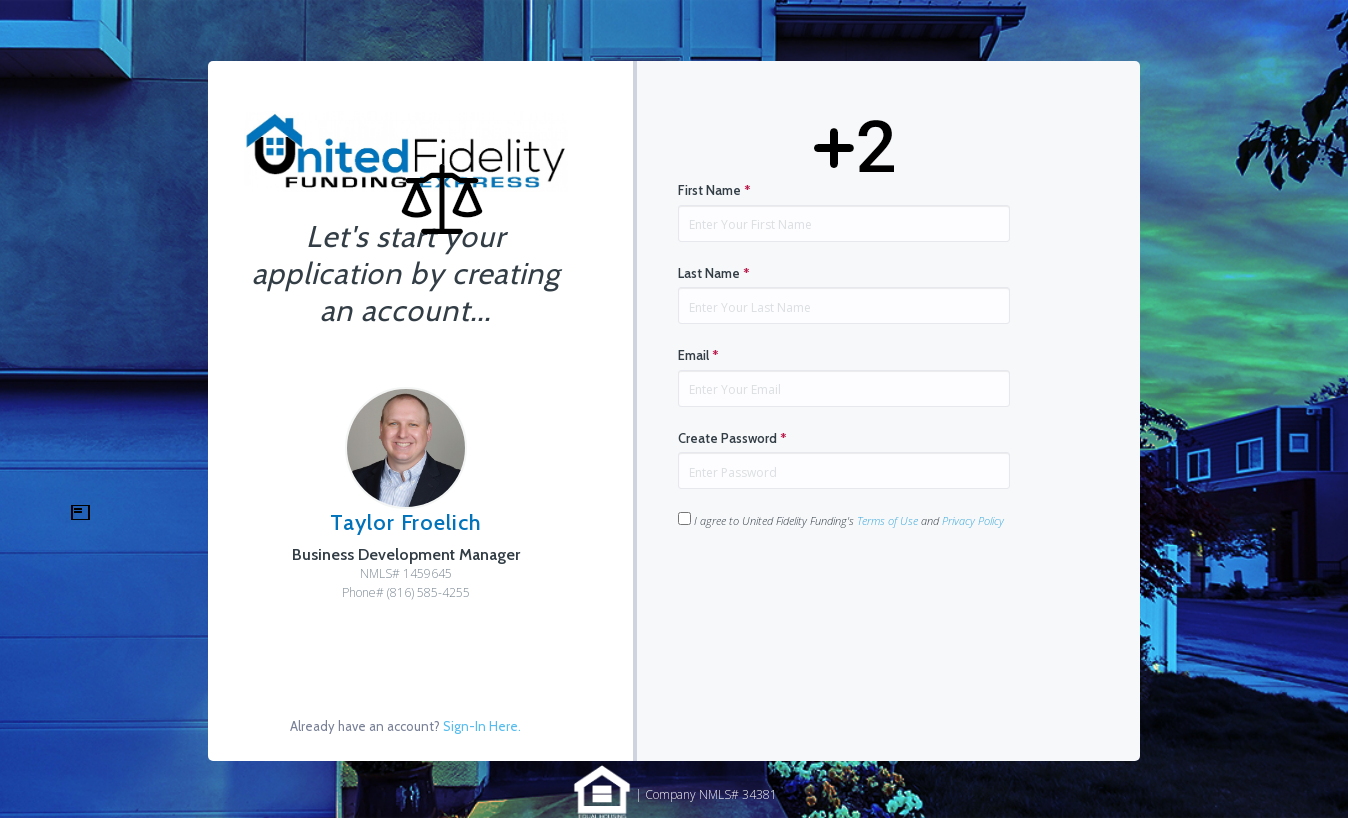 This screenshot has height=818, width=1348. What do you see at coordinates (442, 199) in the screenshot?
I see `view license or legal information` at bounding box center [442, 199].